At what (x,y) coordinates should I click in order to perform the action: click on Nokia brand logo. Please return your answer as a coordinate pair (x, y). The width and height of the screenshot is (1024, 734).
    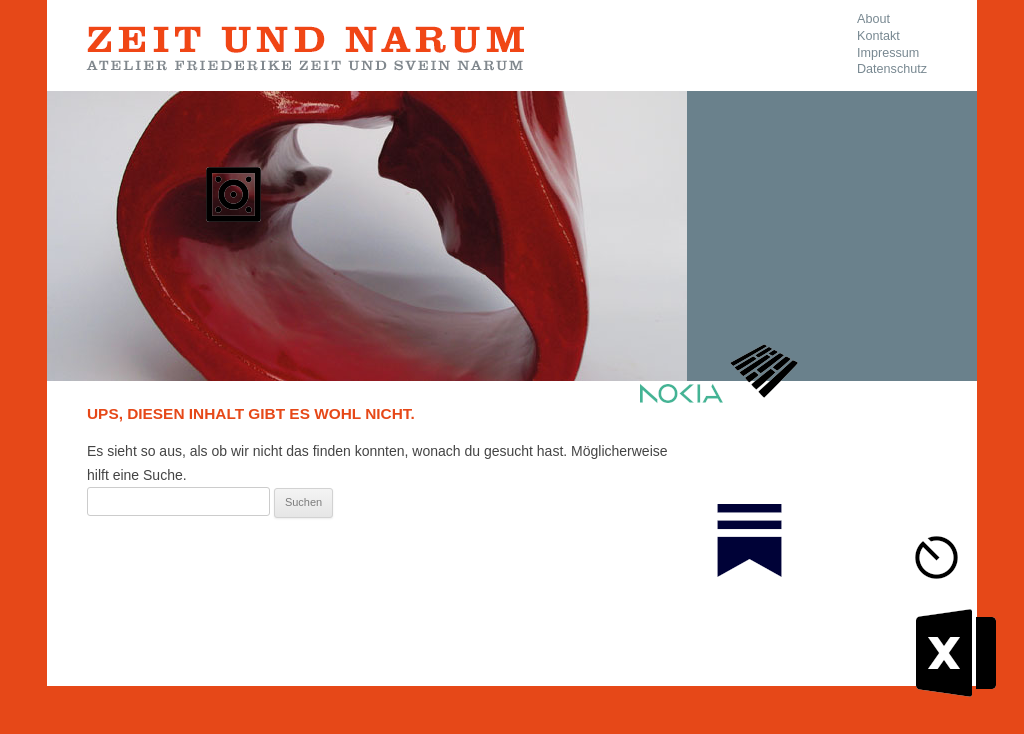
    Looking at the image, I should click on (681, 393).